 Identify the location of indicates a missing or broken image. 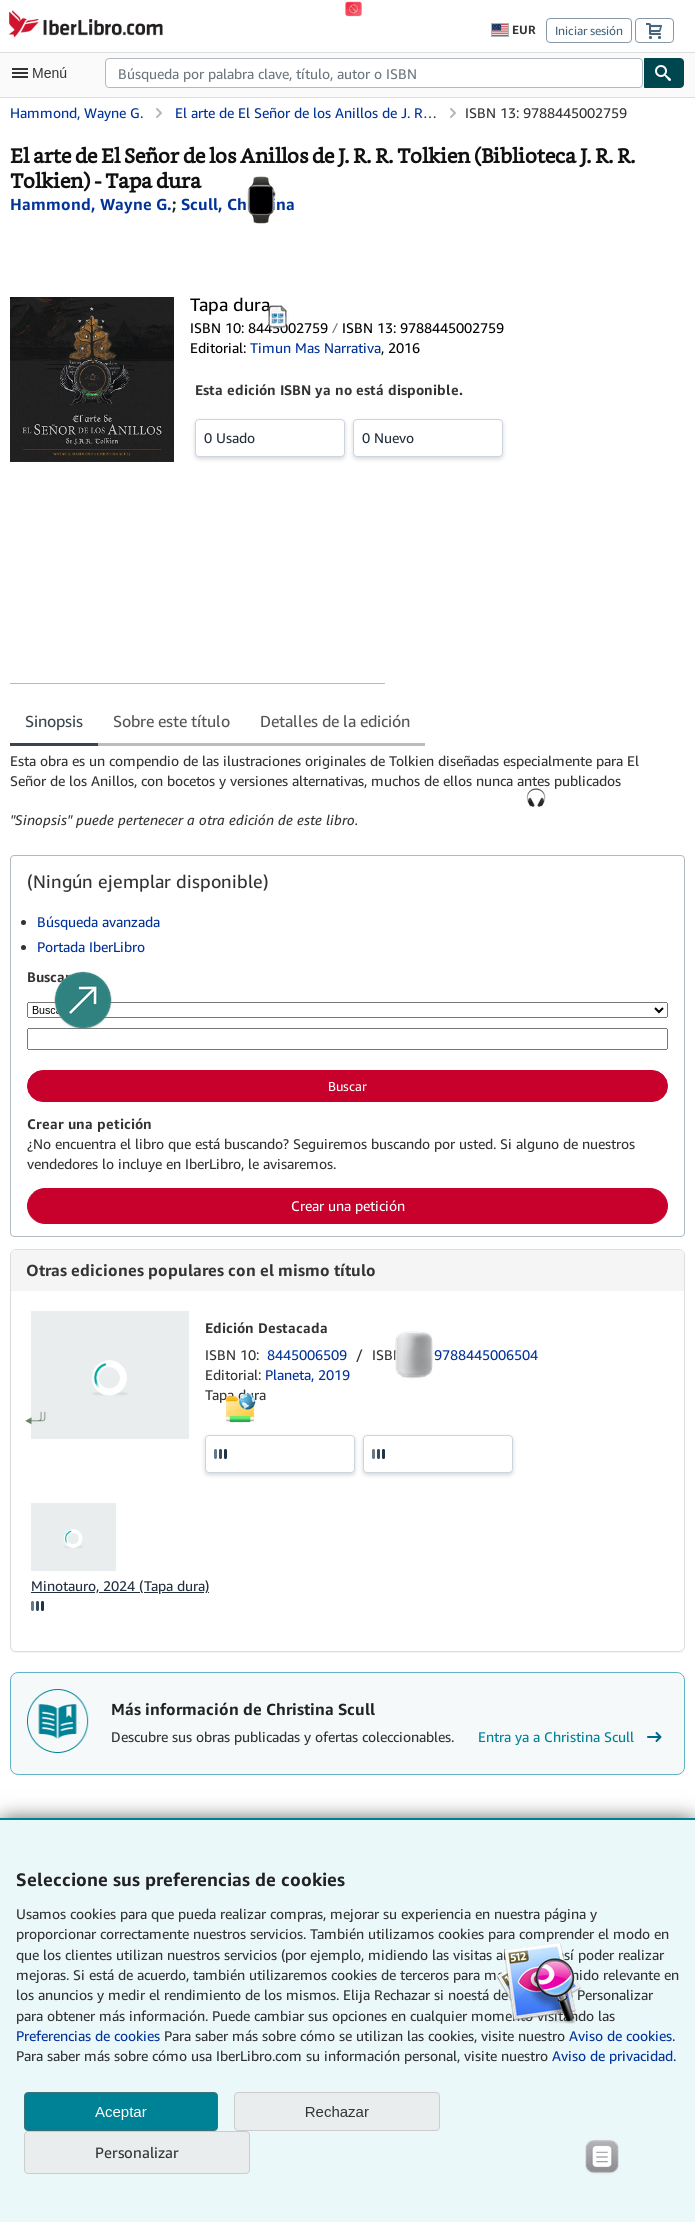
(353, 8).